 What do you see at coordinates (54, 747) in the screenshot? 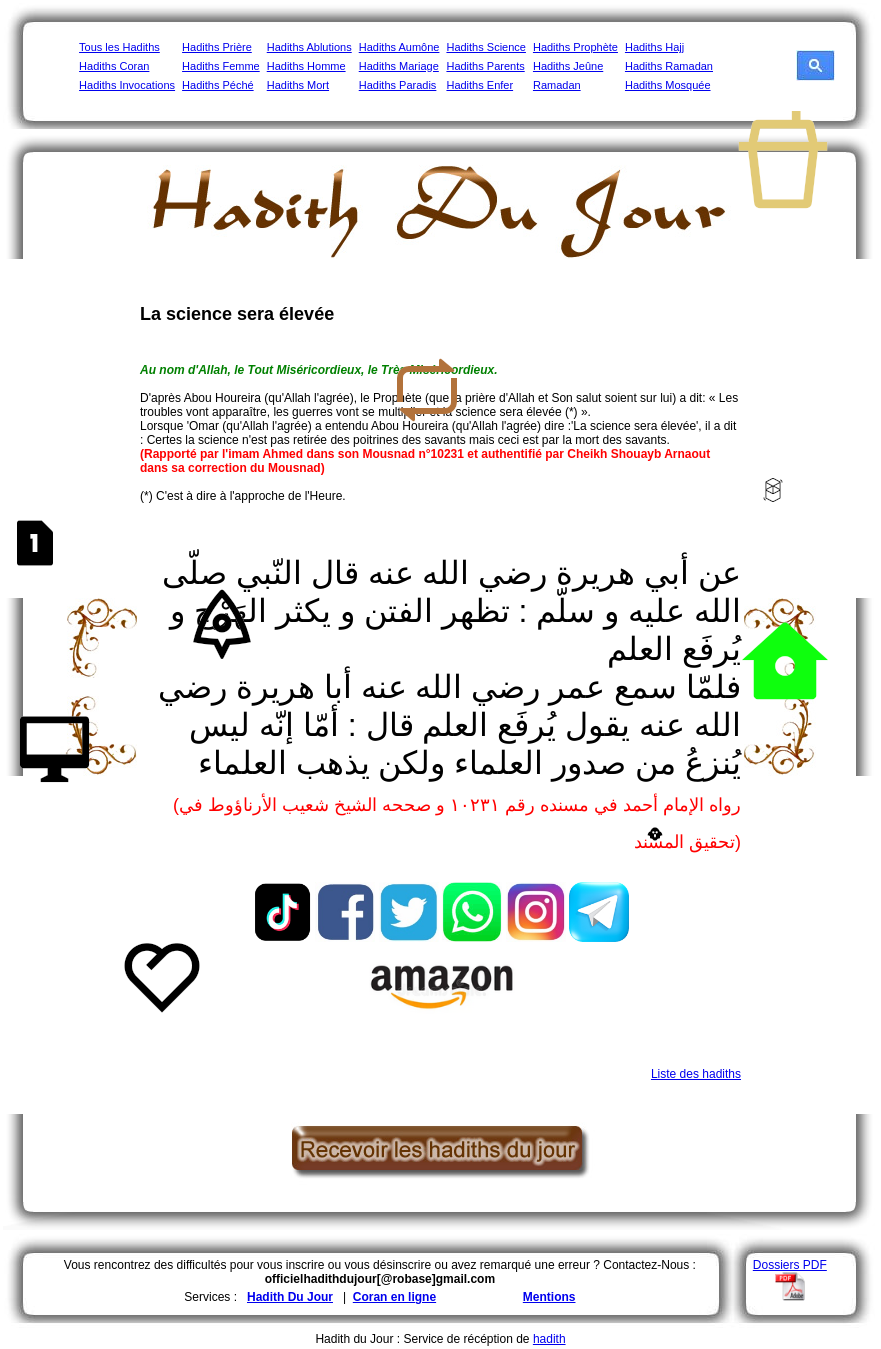
I see `mac desktop or imac device` at bounding box center [54, 747].